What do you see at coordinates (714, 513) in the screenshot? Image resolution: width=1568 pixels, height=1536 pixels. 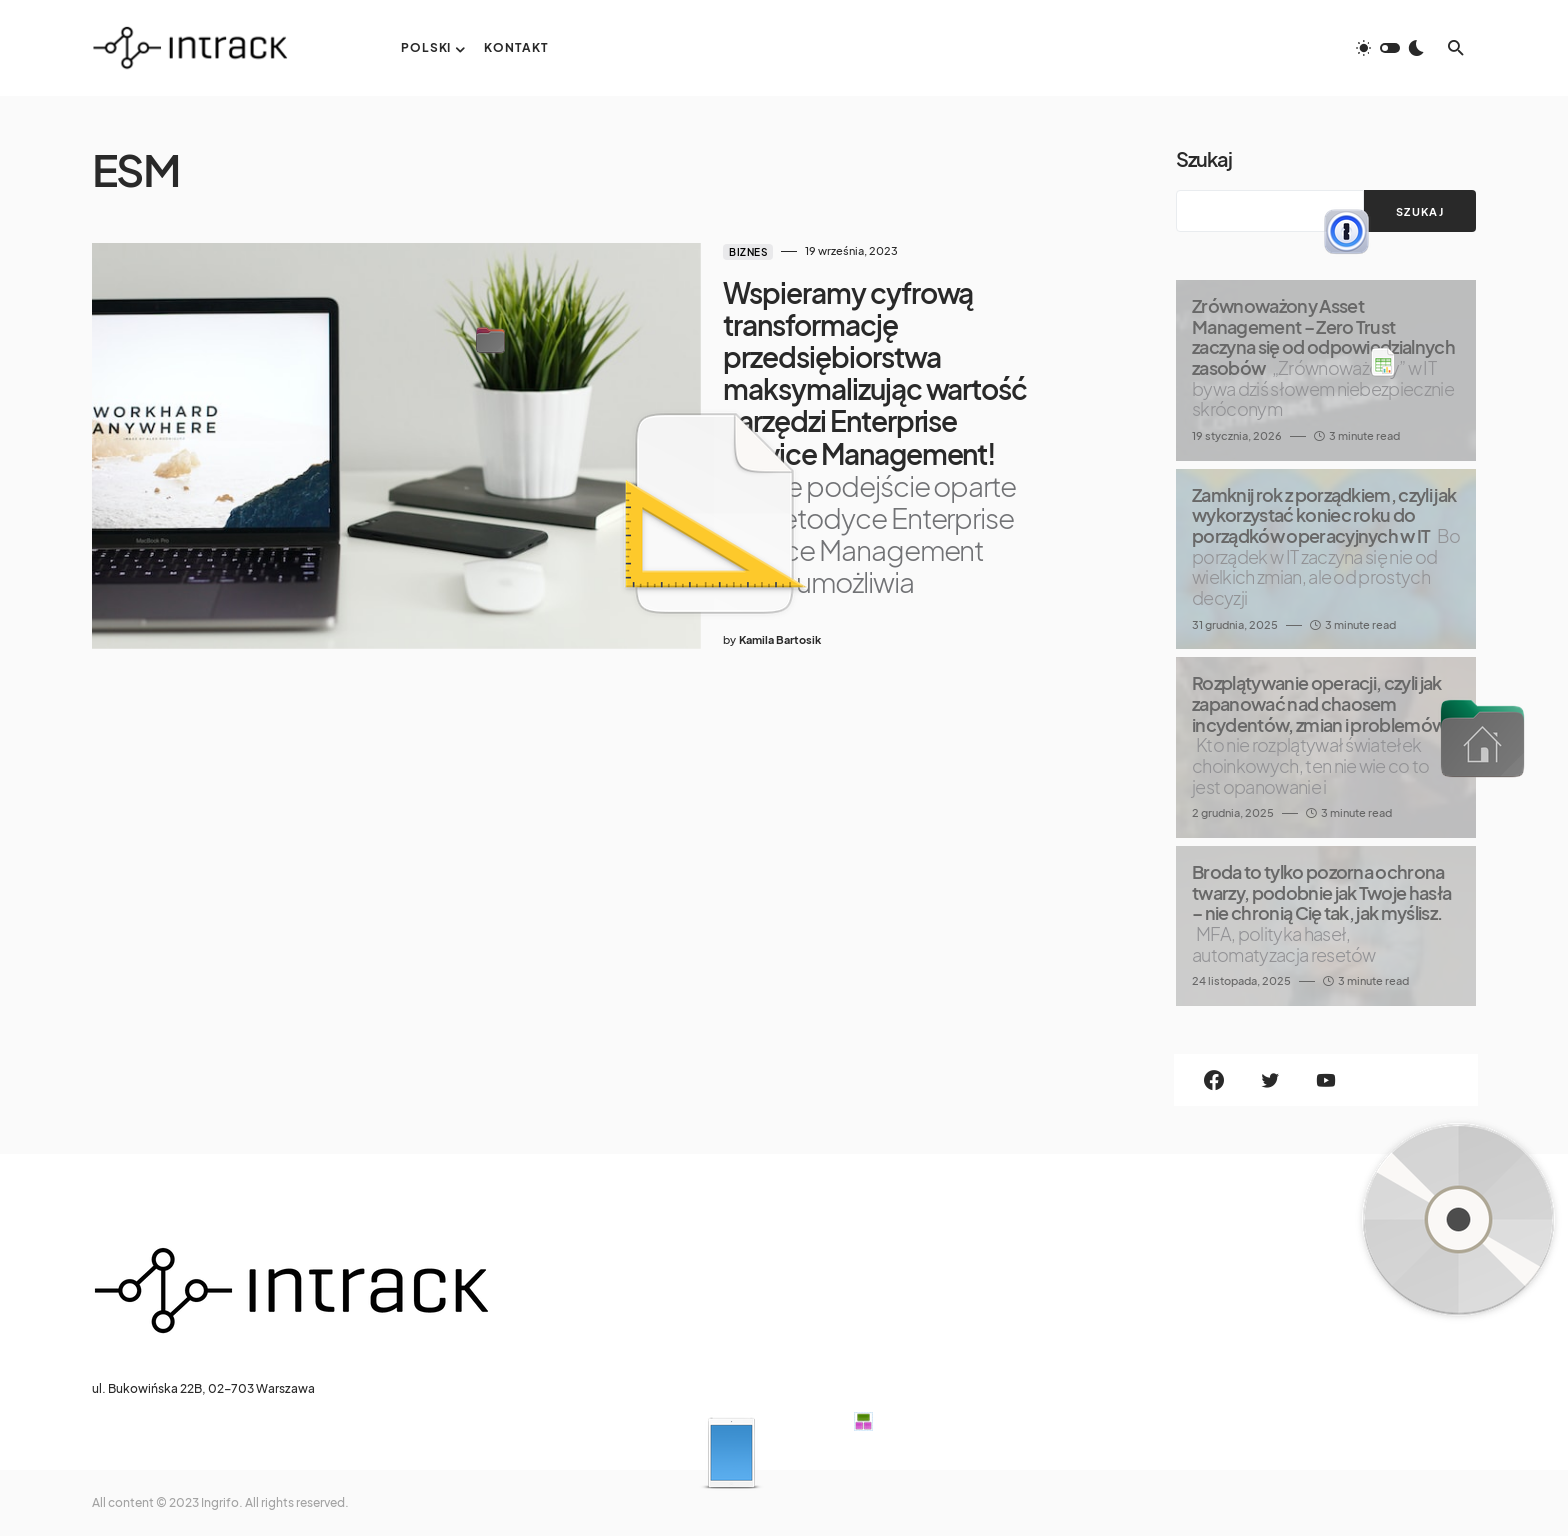 I see `configure page layout and dimensions` at bounding box center [714, 513].